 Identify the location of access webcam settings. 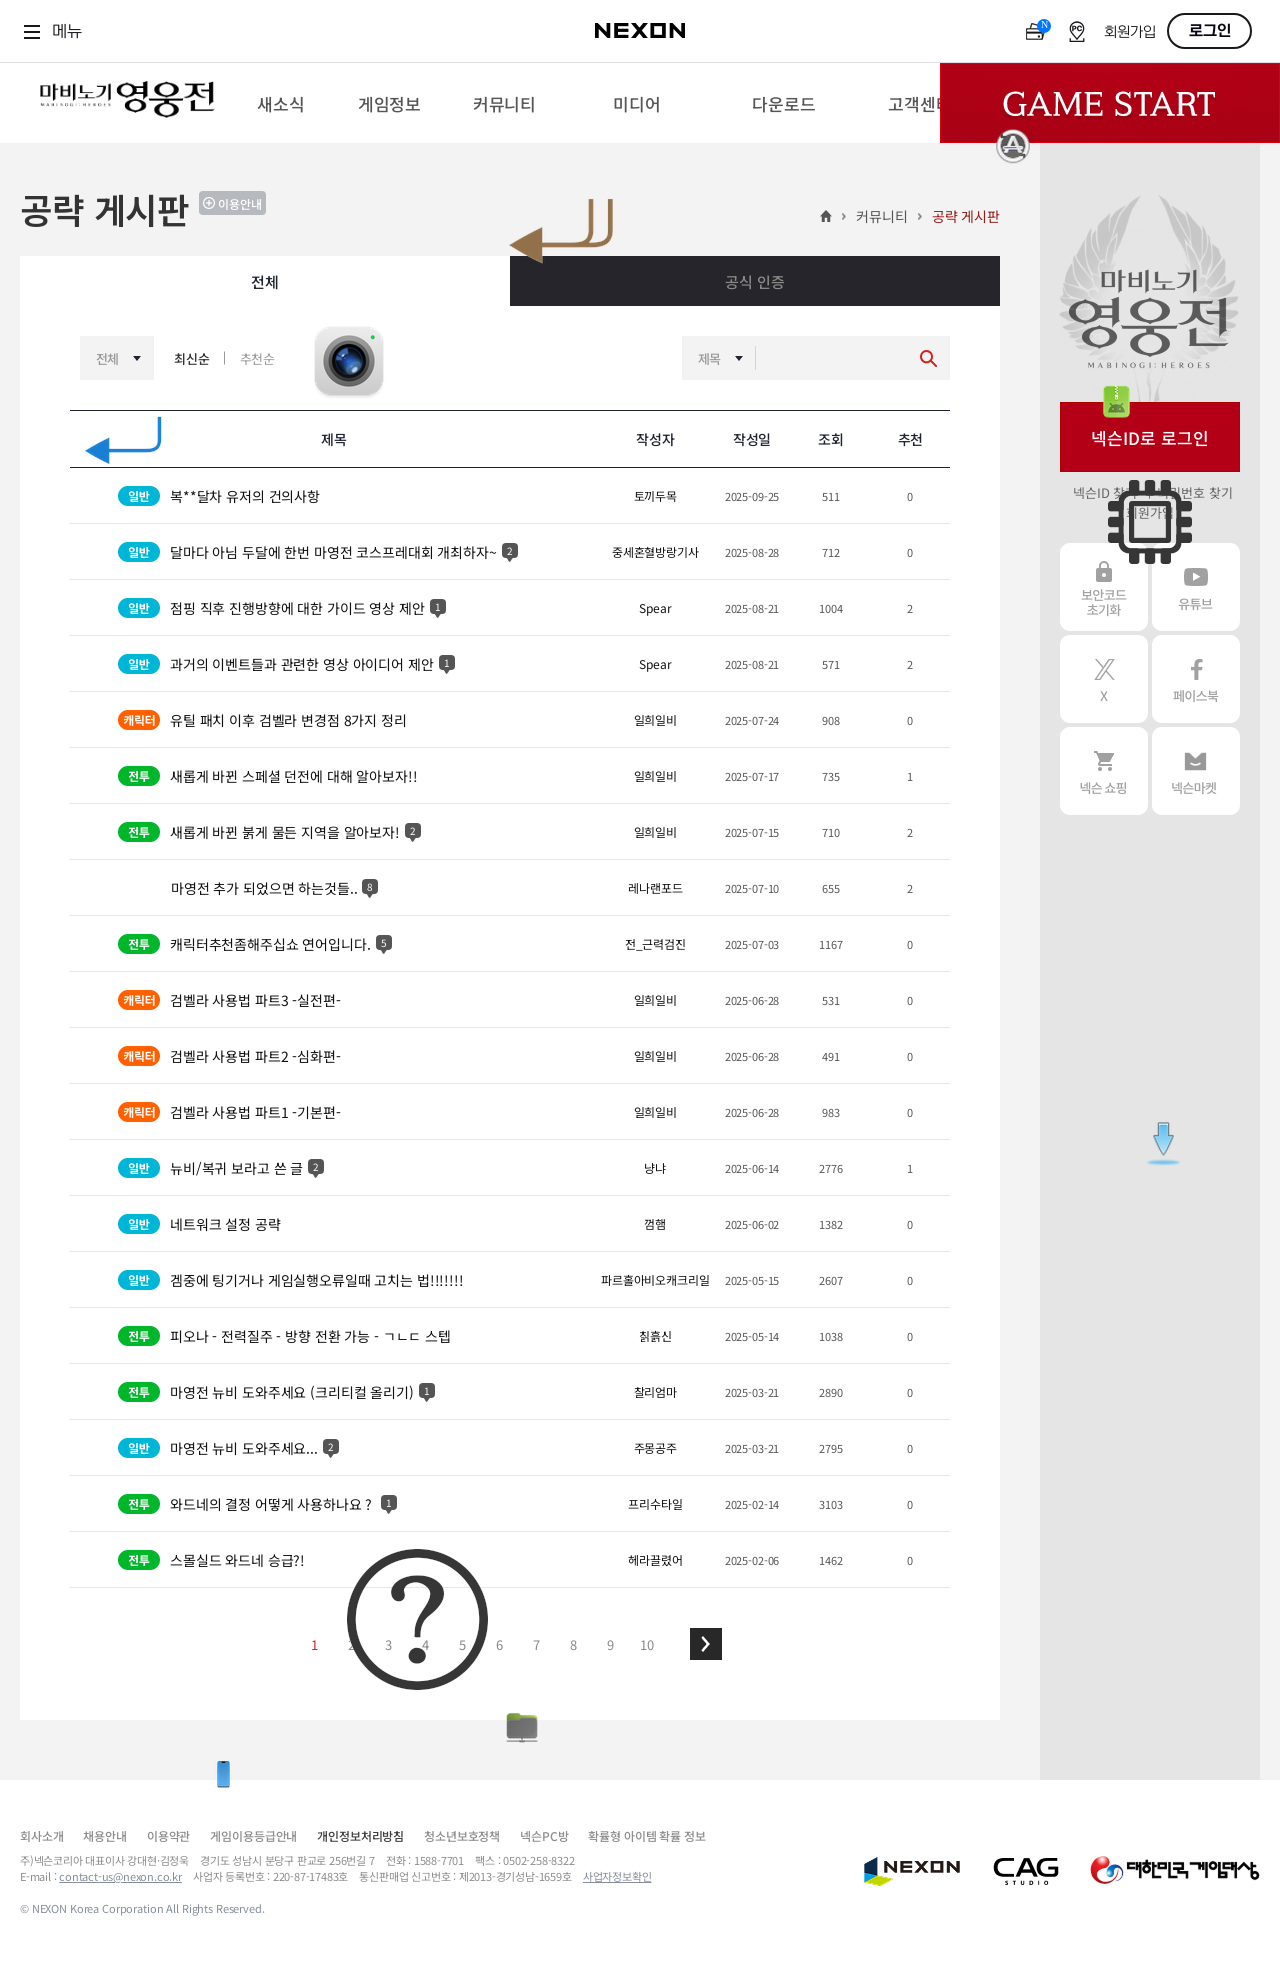
(349, 361).